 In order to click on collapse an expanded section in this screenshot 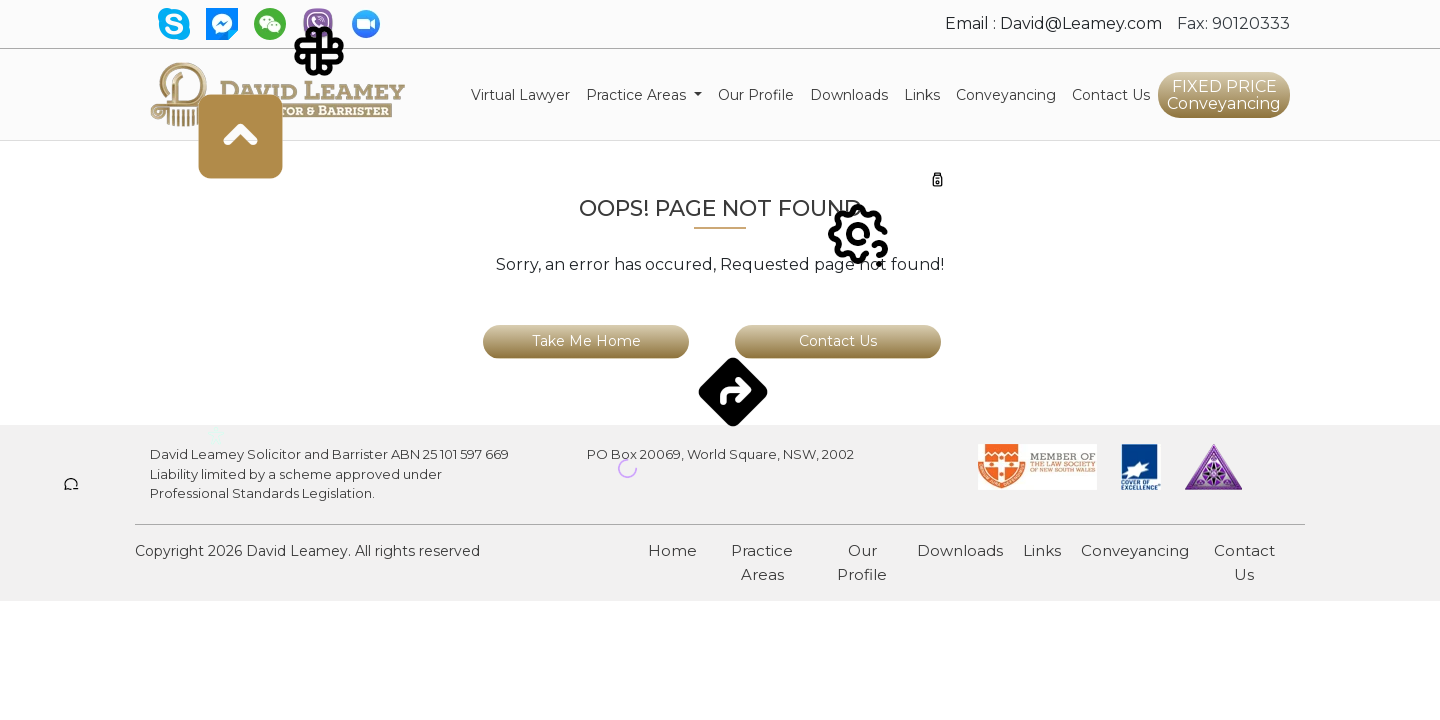, I will do `click(240, 136)`.